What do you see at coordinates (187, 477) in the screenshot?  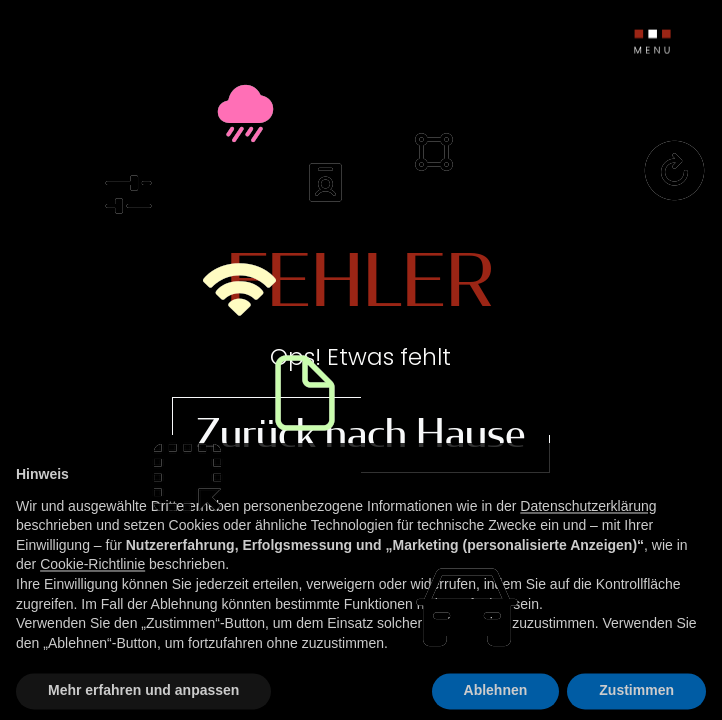 I see `select or highlight an area` at bounding box center [187, 477].